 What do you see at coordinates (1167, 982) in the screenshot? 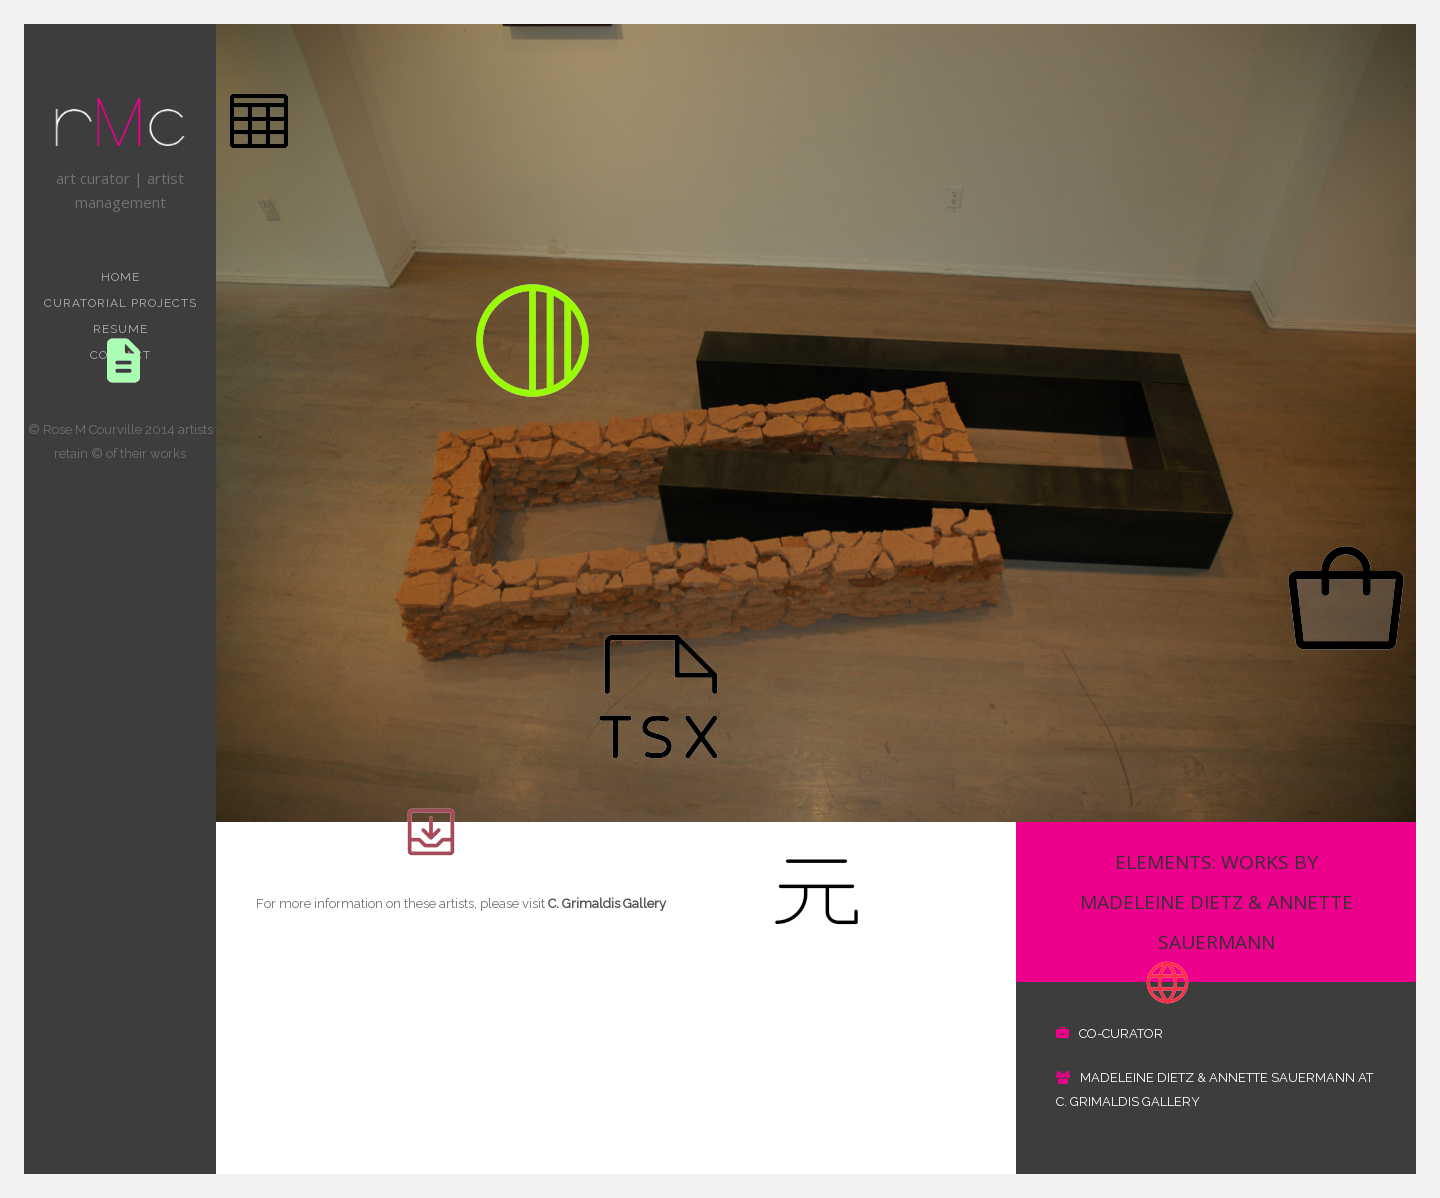
I see `access website or browse the internet` at bounding box center [1167, 982].